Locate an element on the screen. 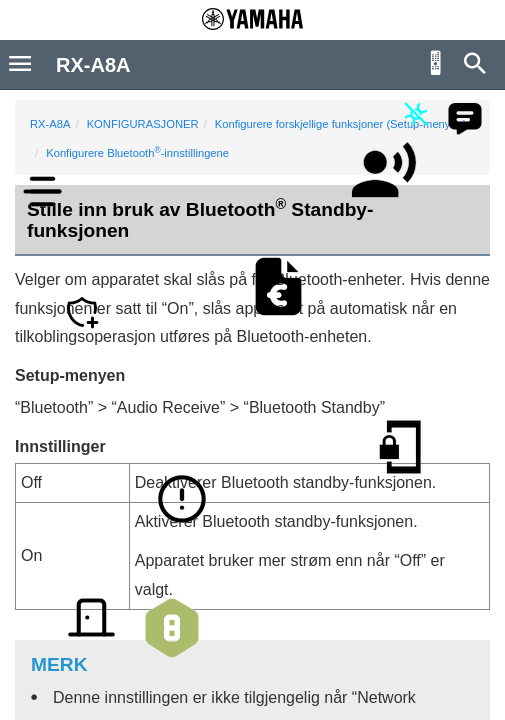 The image size is (505, 720). view euro currency document is located at coordinates (278, 286).